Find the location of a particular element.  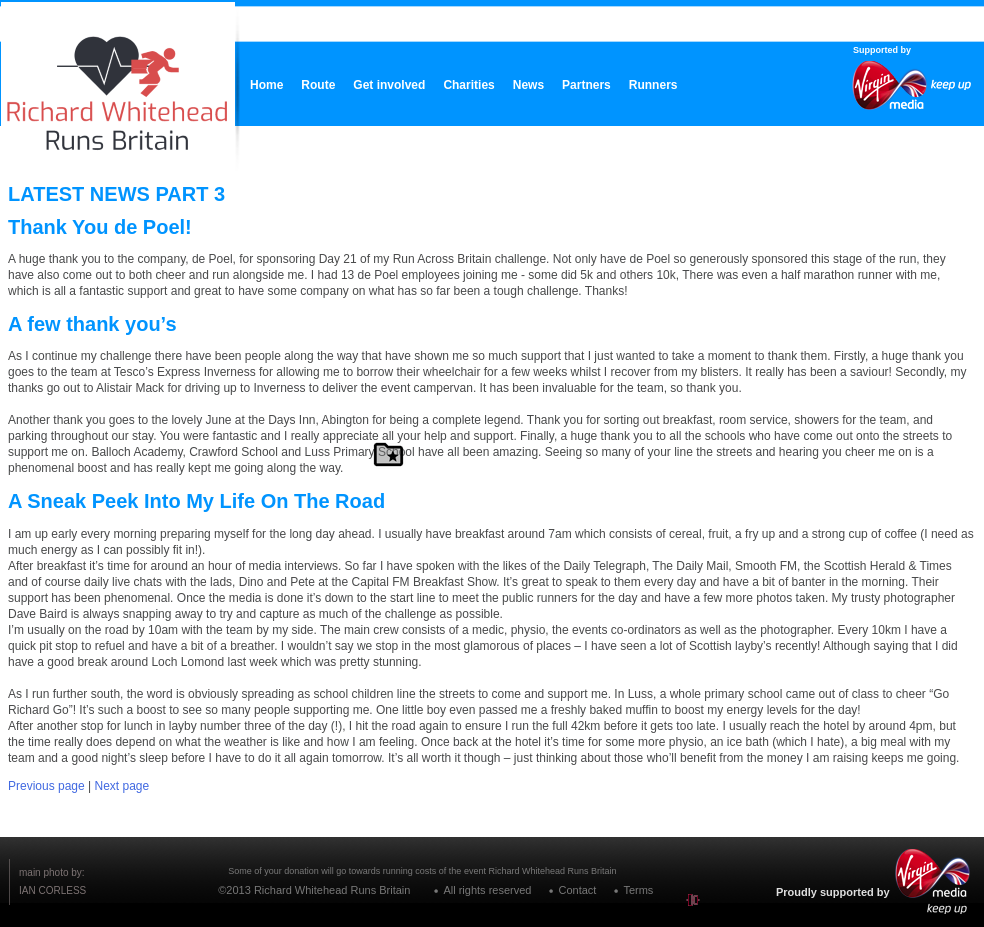

access starred or favorite folders is located at coordinates (388, 454).